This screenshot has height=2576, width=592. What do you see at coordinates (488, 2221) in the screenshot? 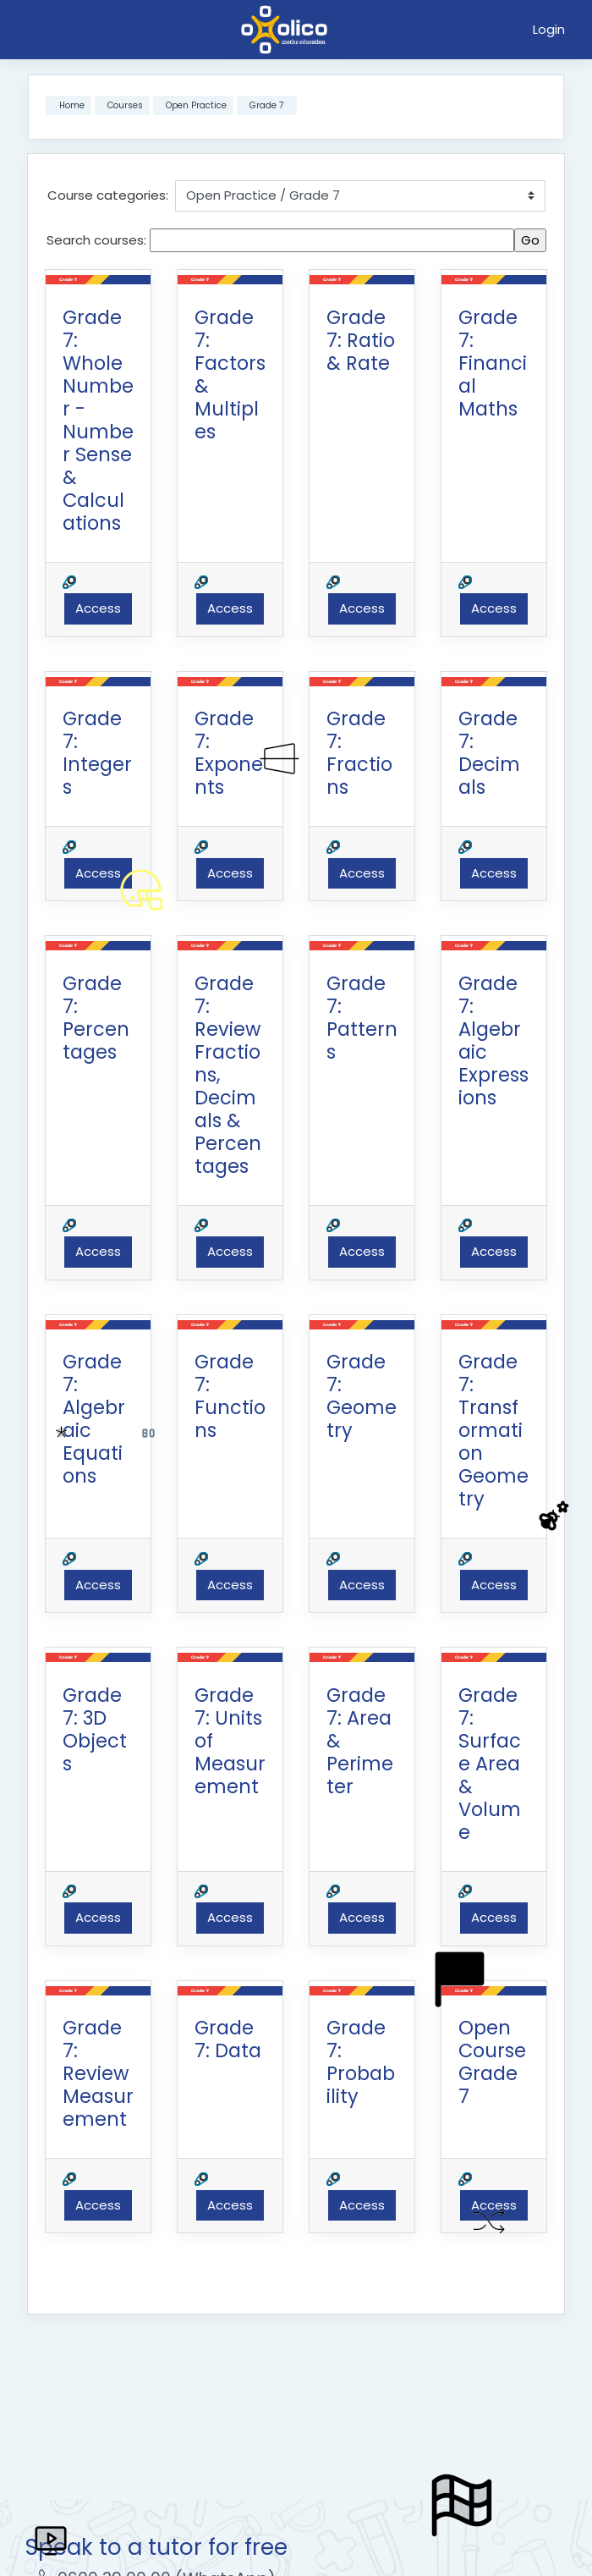
I see `shuffle playlist or queue order` at bounding box center [488, 2221].